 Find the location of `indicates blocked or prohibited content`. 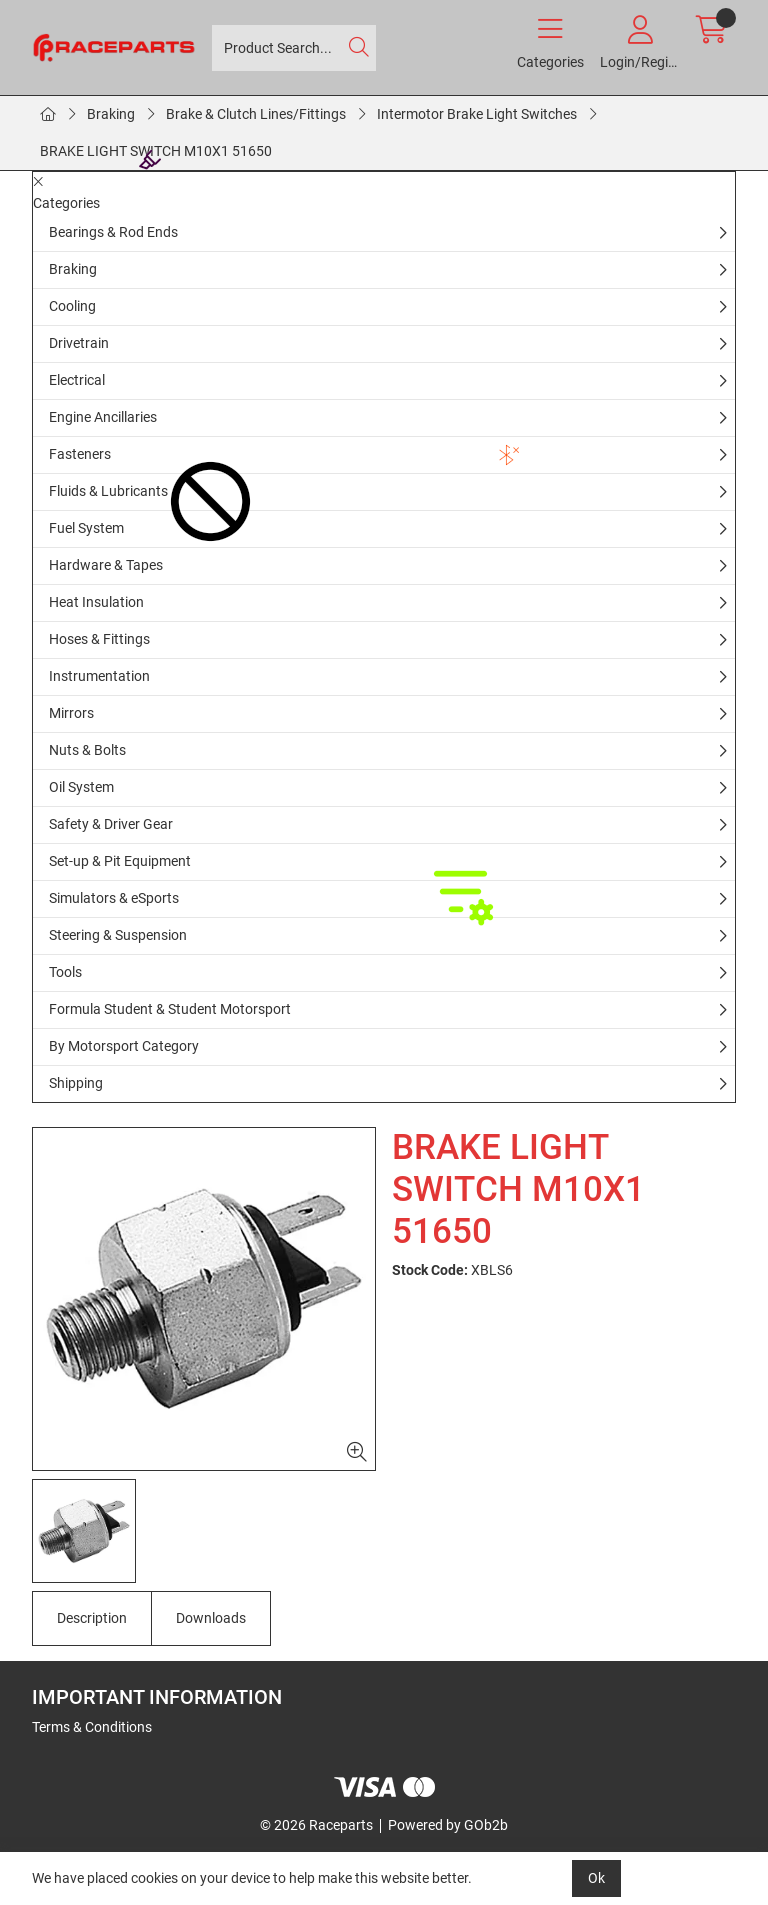

indicates blocked or prohibited content is located at coordinates (210, 501).